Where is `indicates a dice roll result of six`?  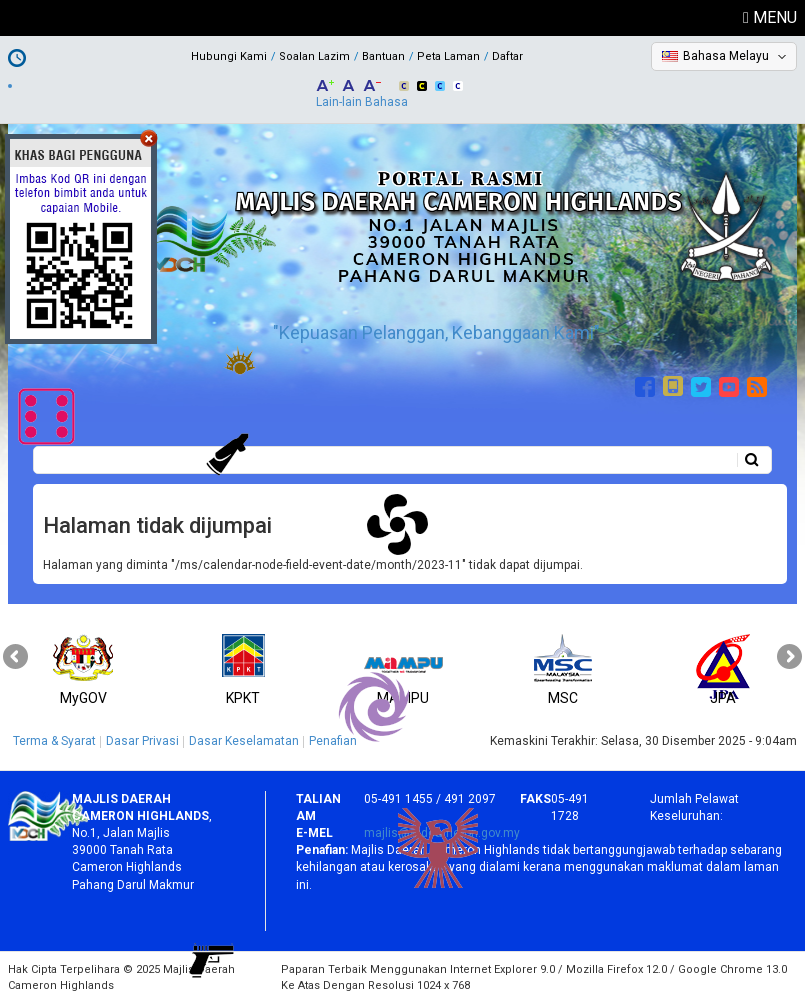
indicates a dice roll result of six is located at coordinates (46, 416).